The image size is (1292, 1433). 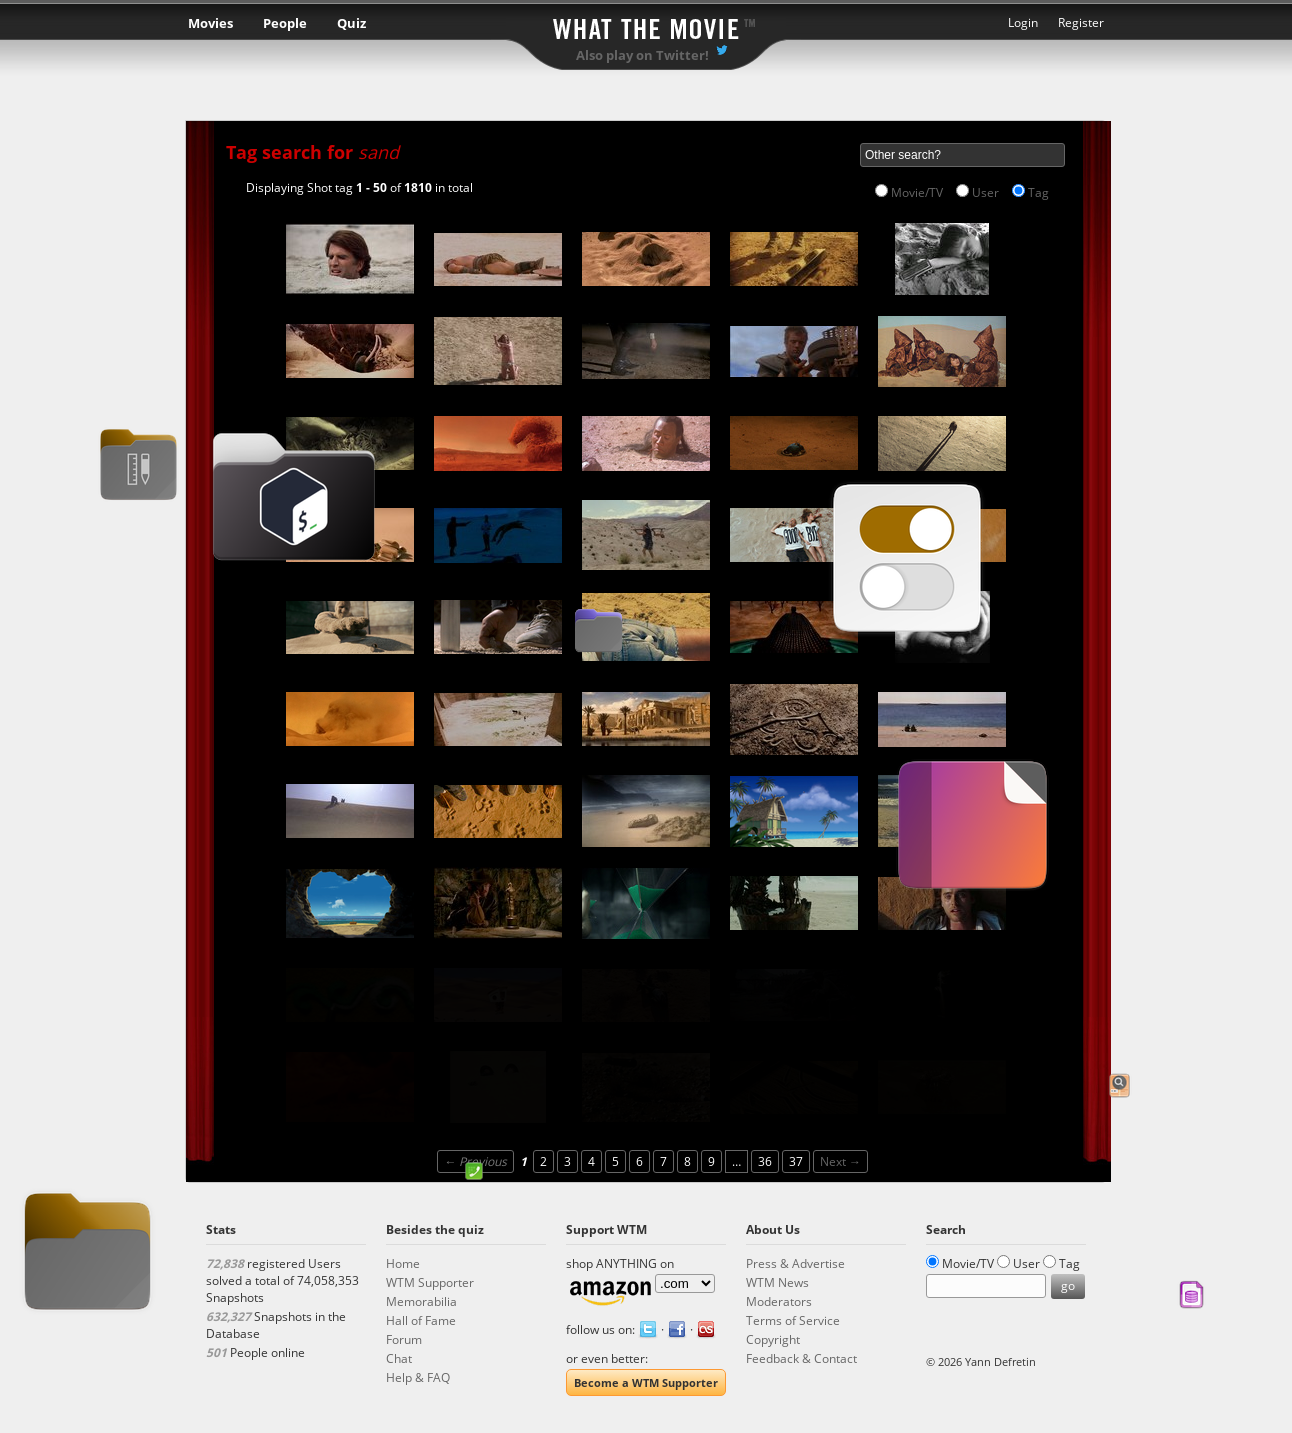 I want to click on open folder containing bash scripts, so click(x=293, y=501).